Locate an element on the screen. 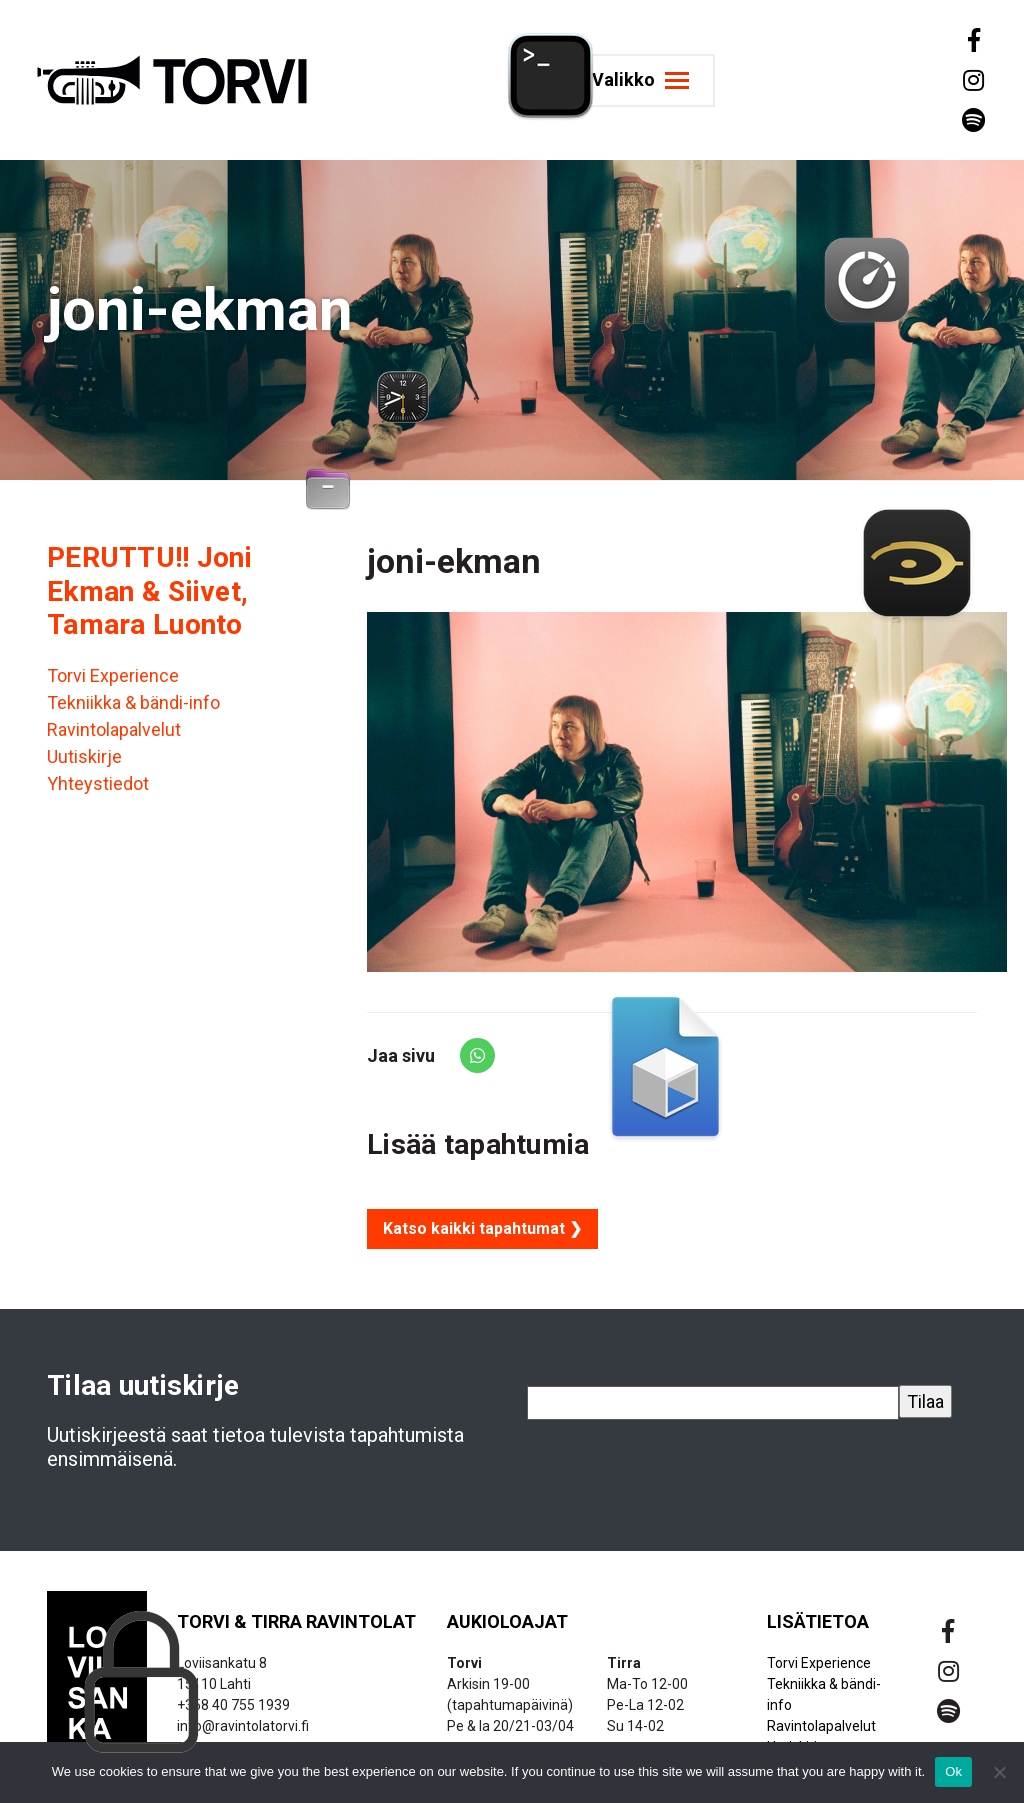 Image resolution: width=1024 pixels, height=1803 pixels. access screen lock settings is located at coordinates (141, 1686).